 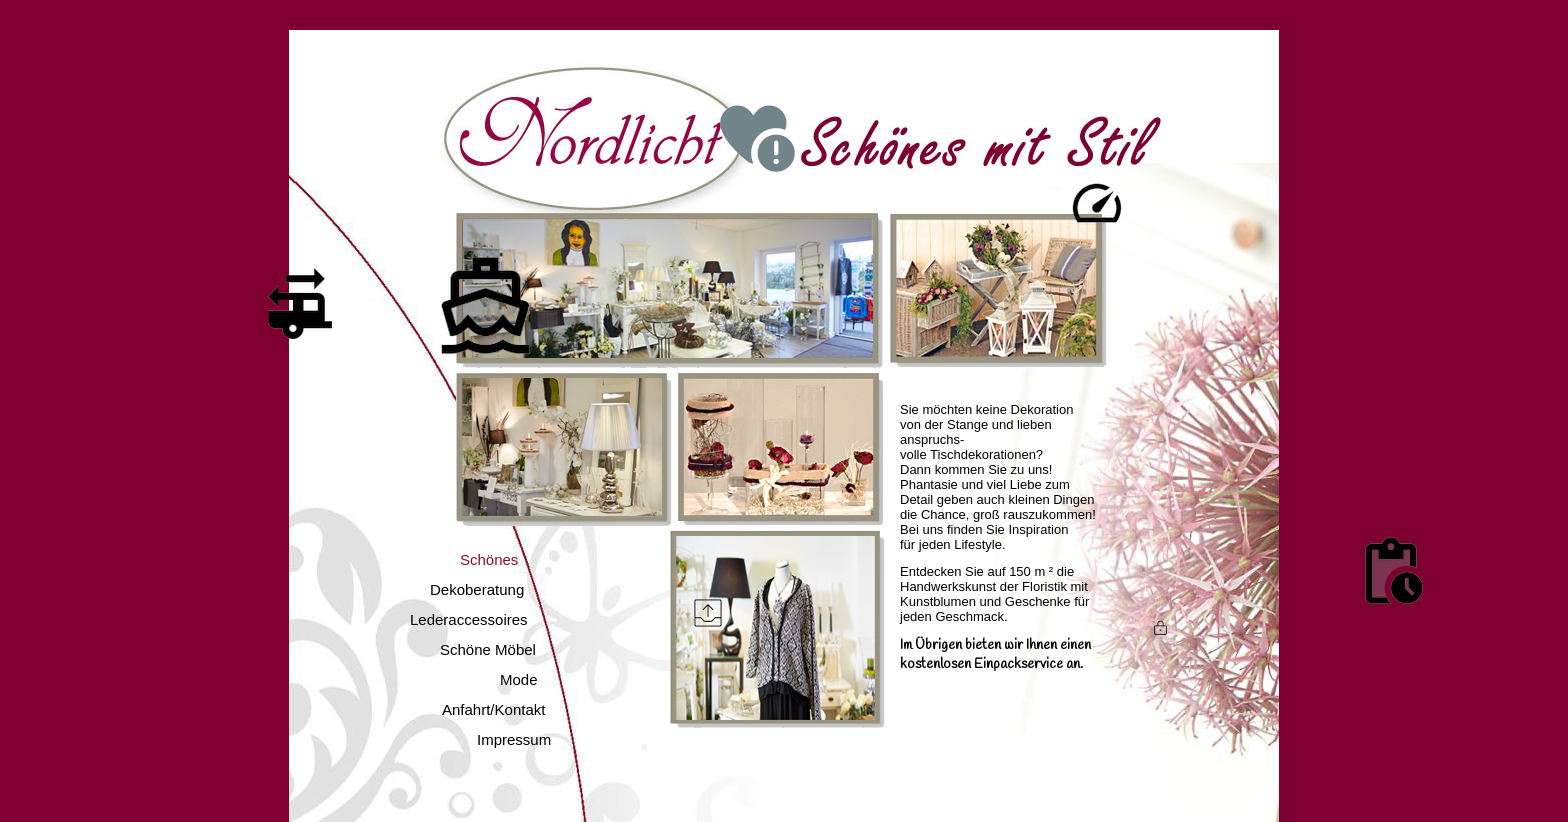 I want to click on rv hookup available at this location, so click(x=296, y=303).